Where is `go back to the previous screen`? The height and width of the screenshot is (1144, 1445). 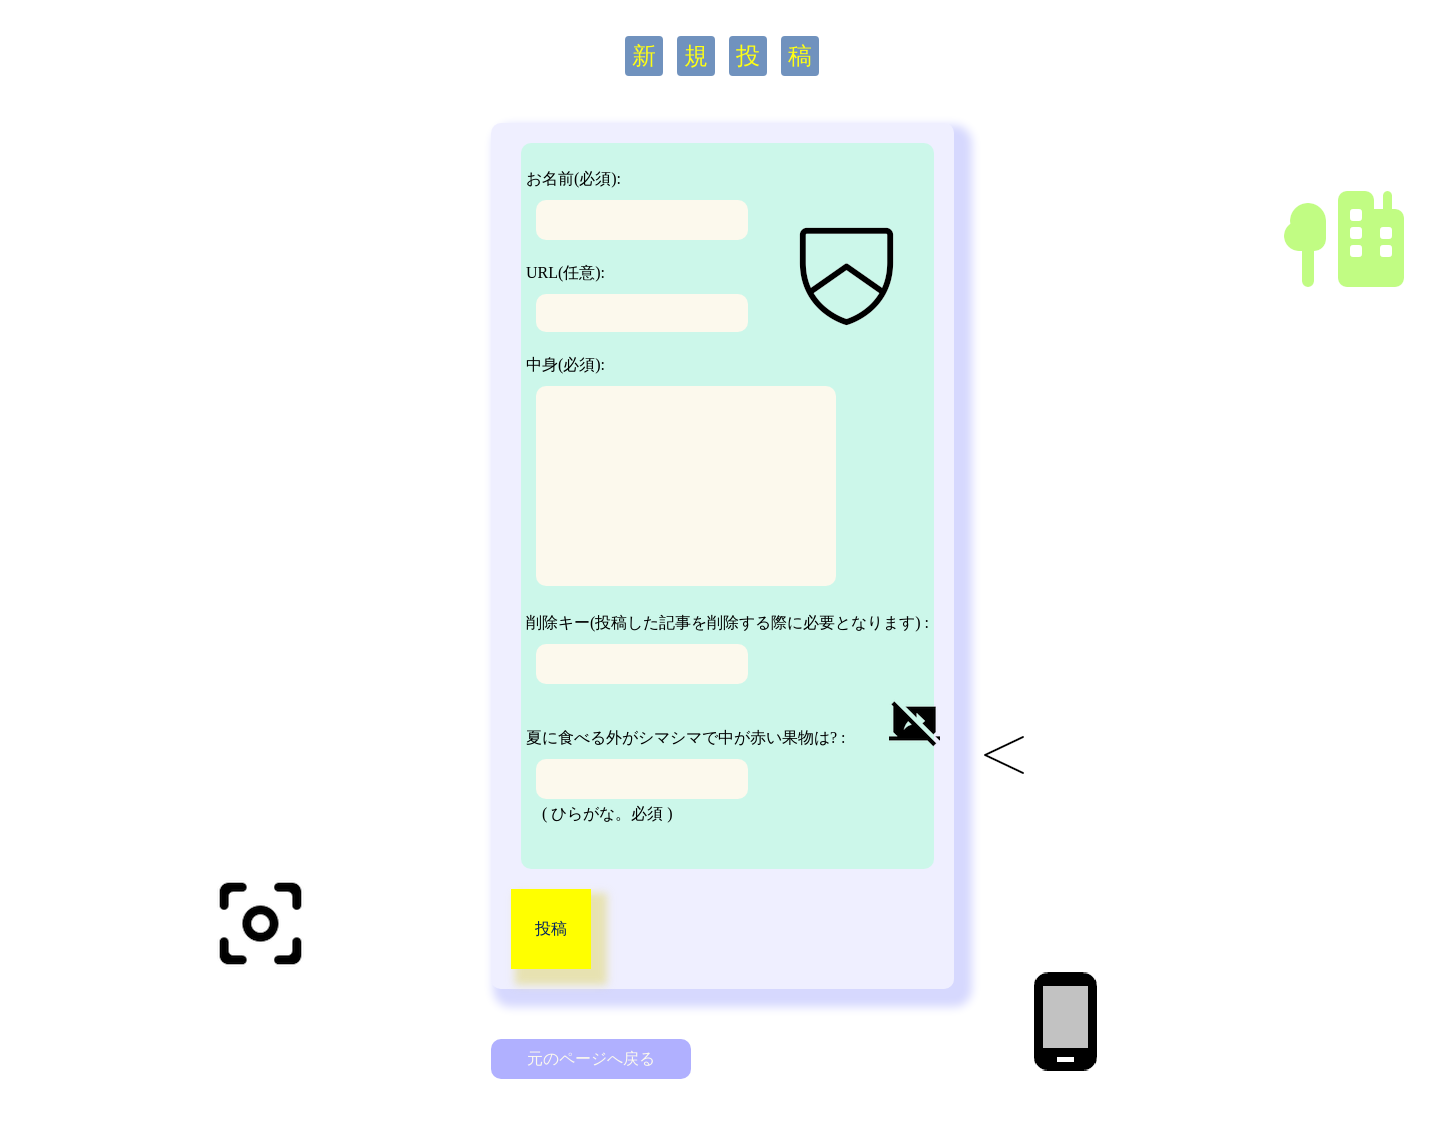 go back to the previous screen is located at coordinates (1005, 755).